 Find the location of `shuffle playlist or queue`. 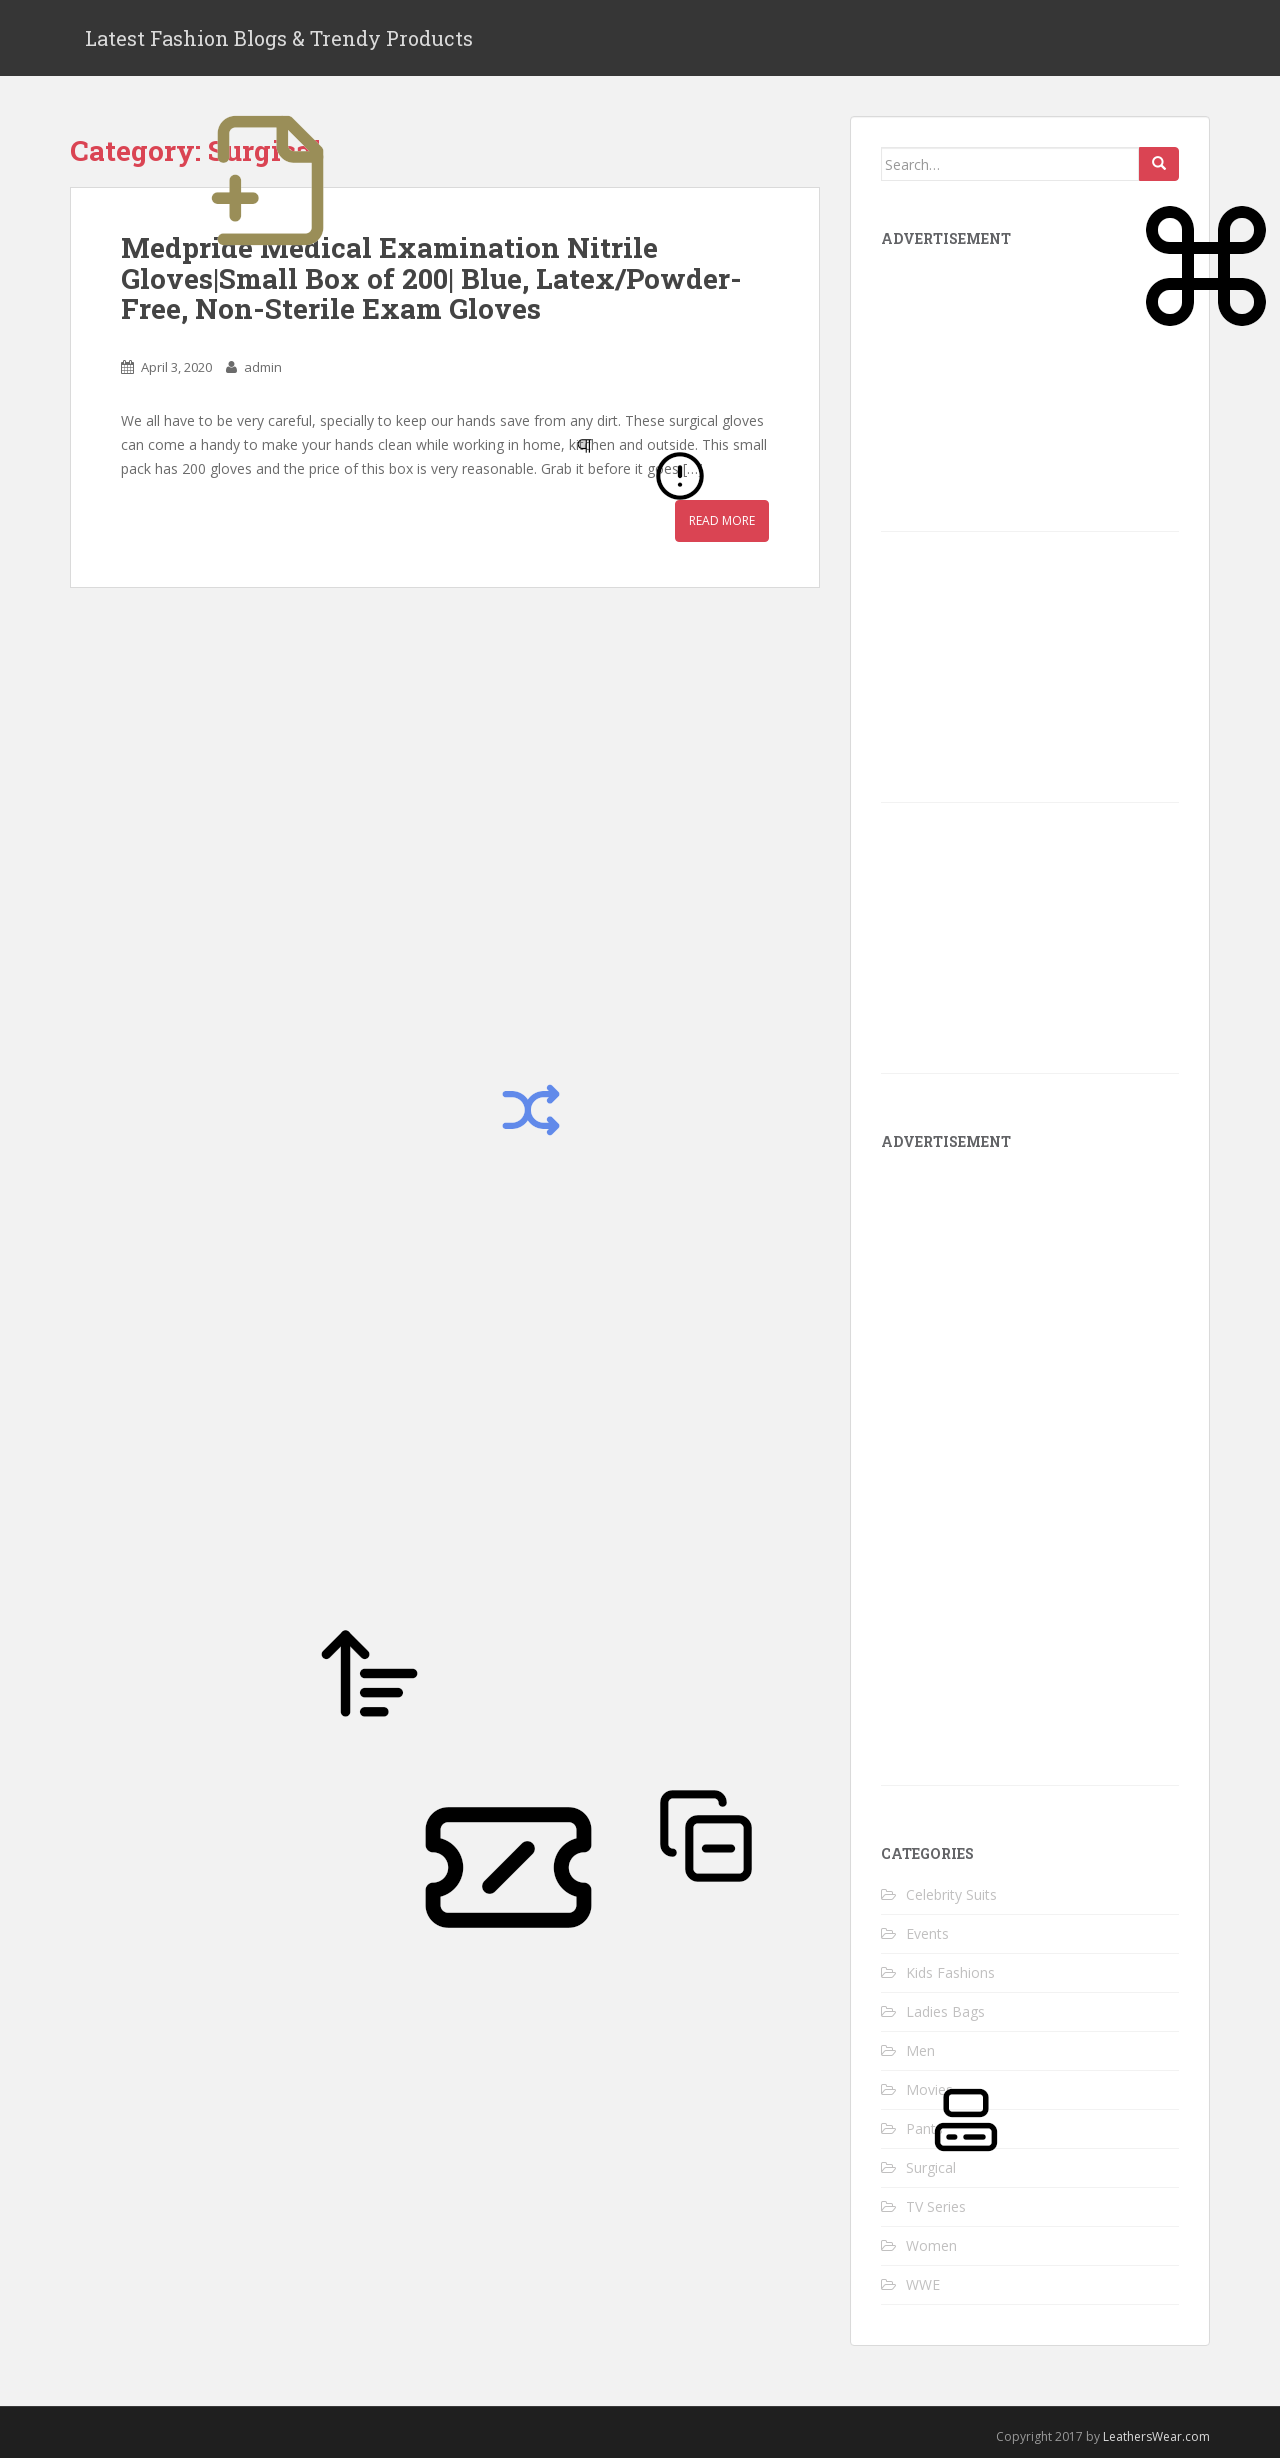

shuffle playlist or queue is located at coordinates (531, 1110).